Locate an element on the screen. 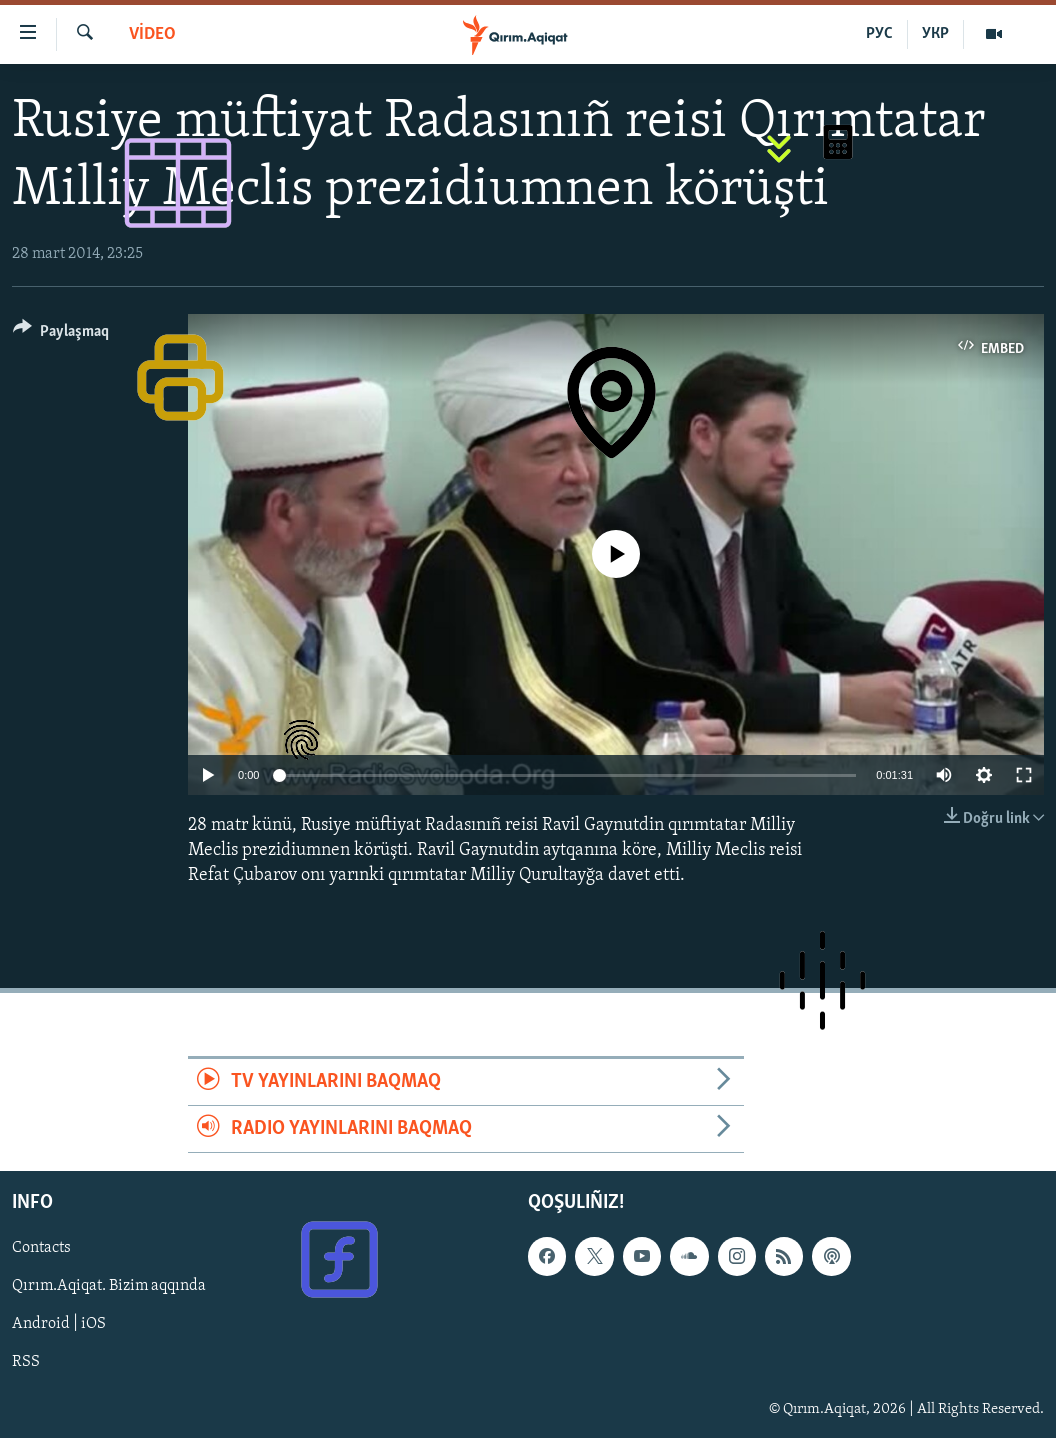 The height and width of the screenshot is (1438, 1056). scroll down or view more content is located at coordinates (779, 149).